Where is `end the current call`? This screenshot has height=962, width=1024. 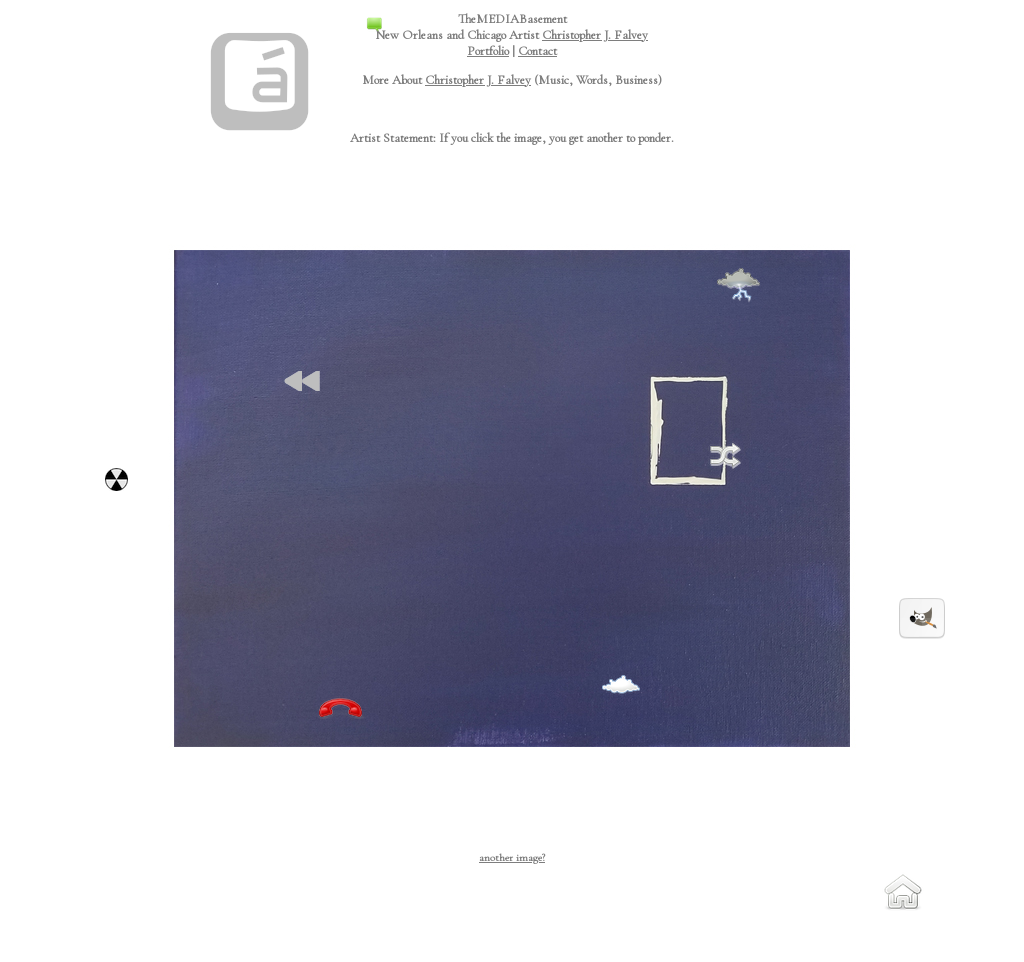 end the current call is located at coordinates (340, 701).